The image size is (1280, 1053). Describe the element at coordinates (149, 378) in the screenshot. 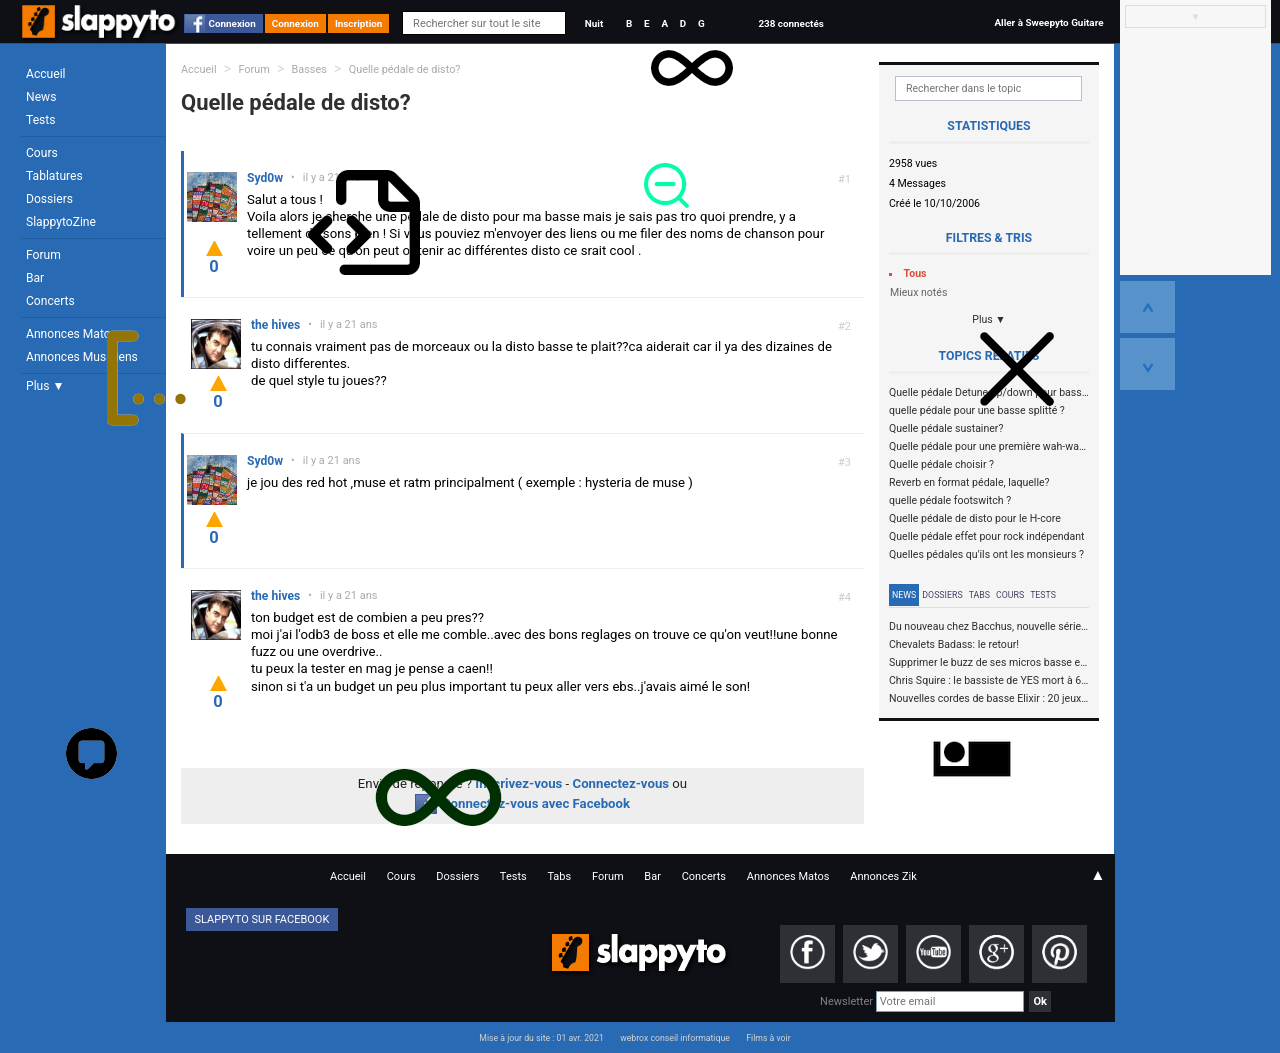

I see `indicates the start of a contained or grouped section` at that location.